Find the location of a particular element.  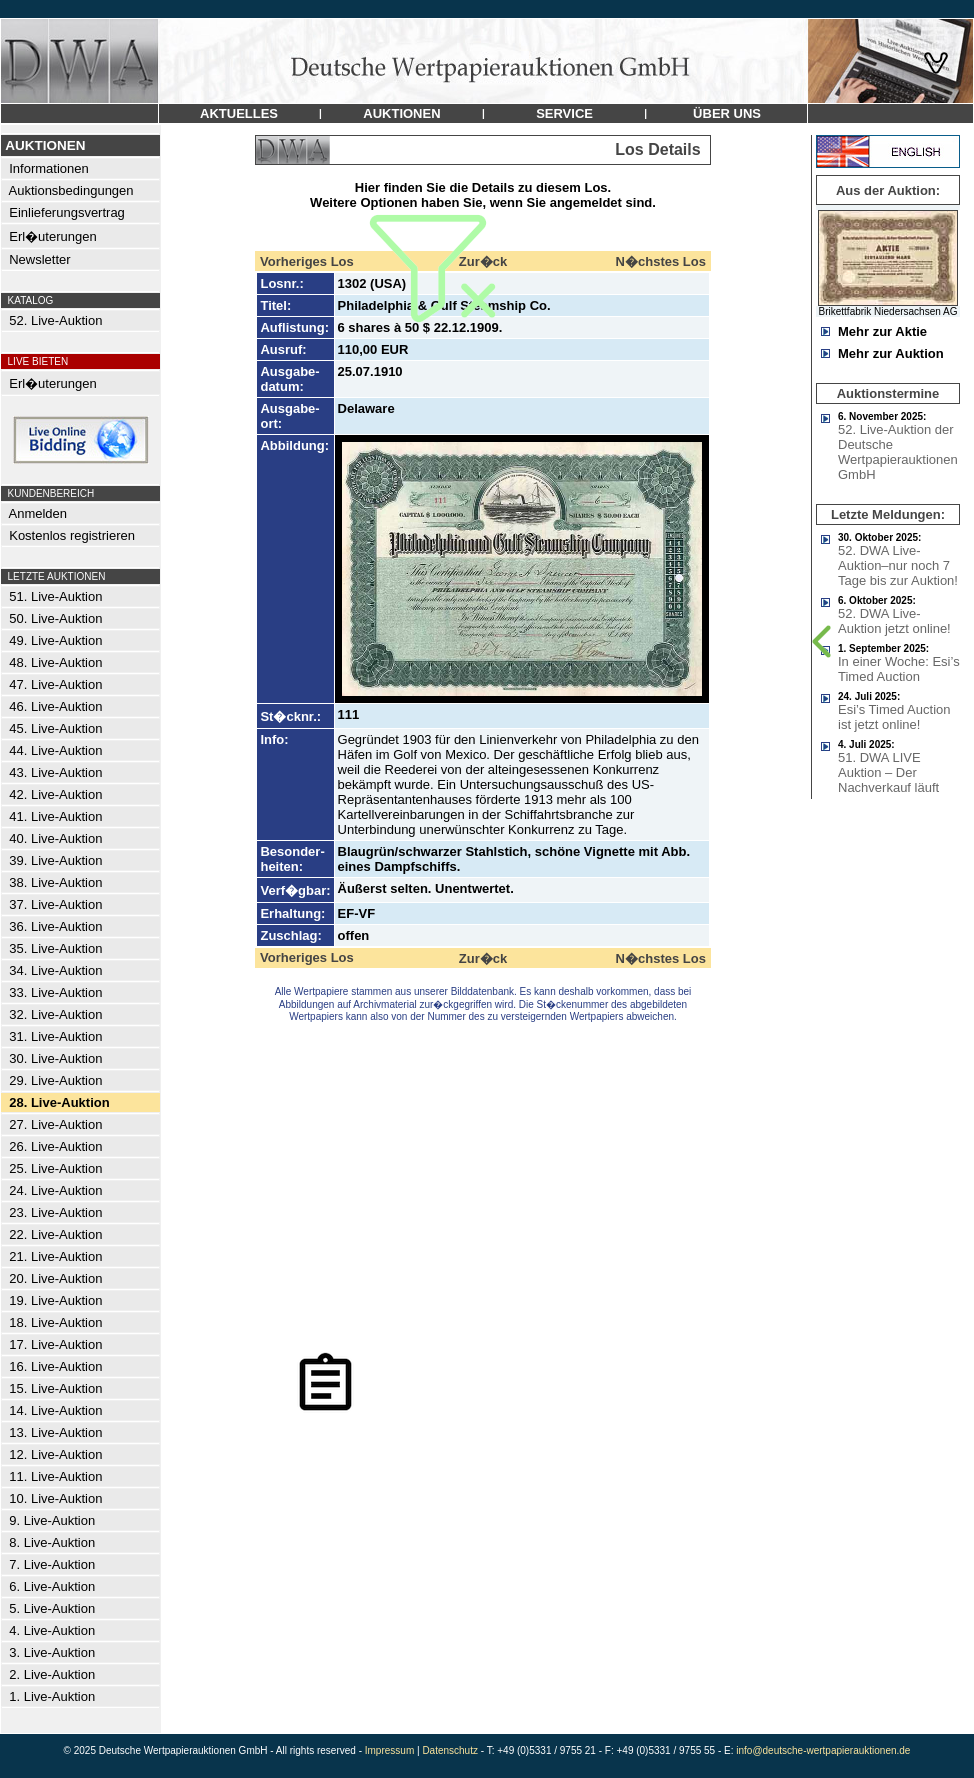

open vivaldi browser is located at coordinates (936, 63).